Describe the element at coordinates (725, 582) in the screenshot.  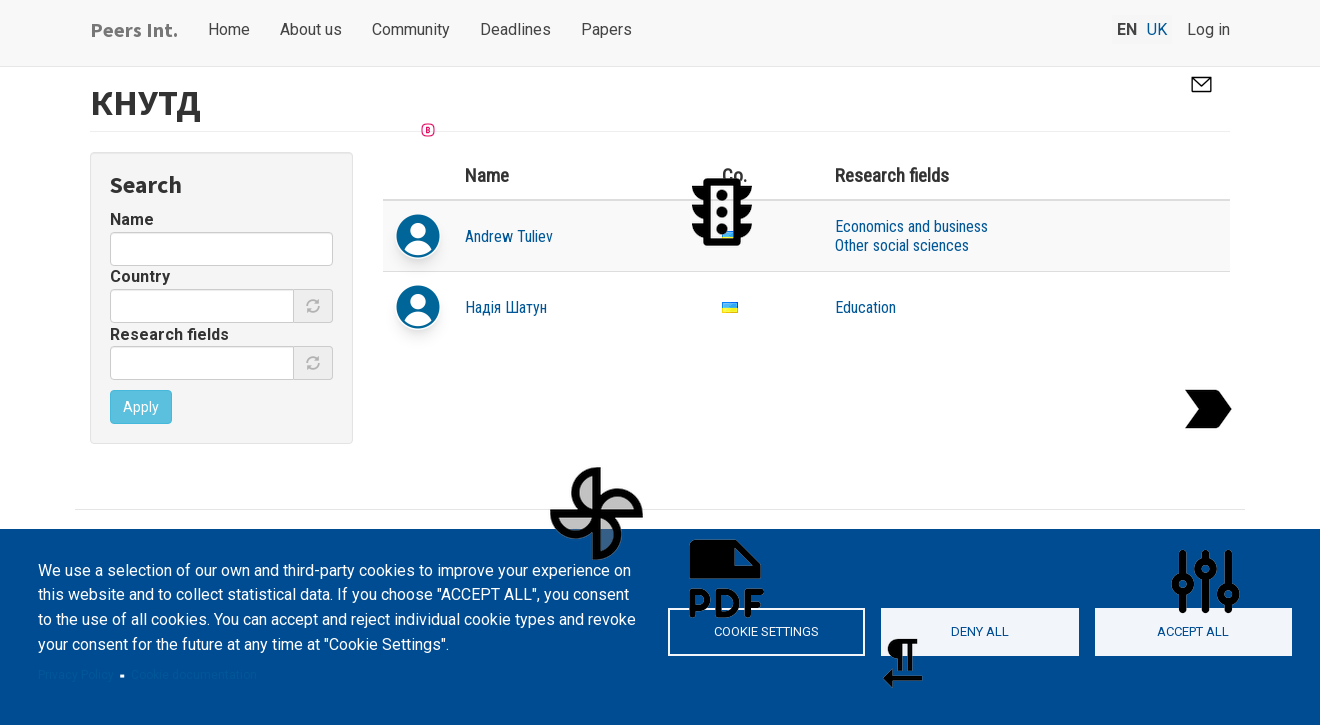
I see `open a PDF document` at that location.